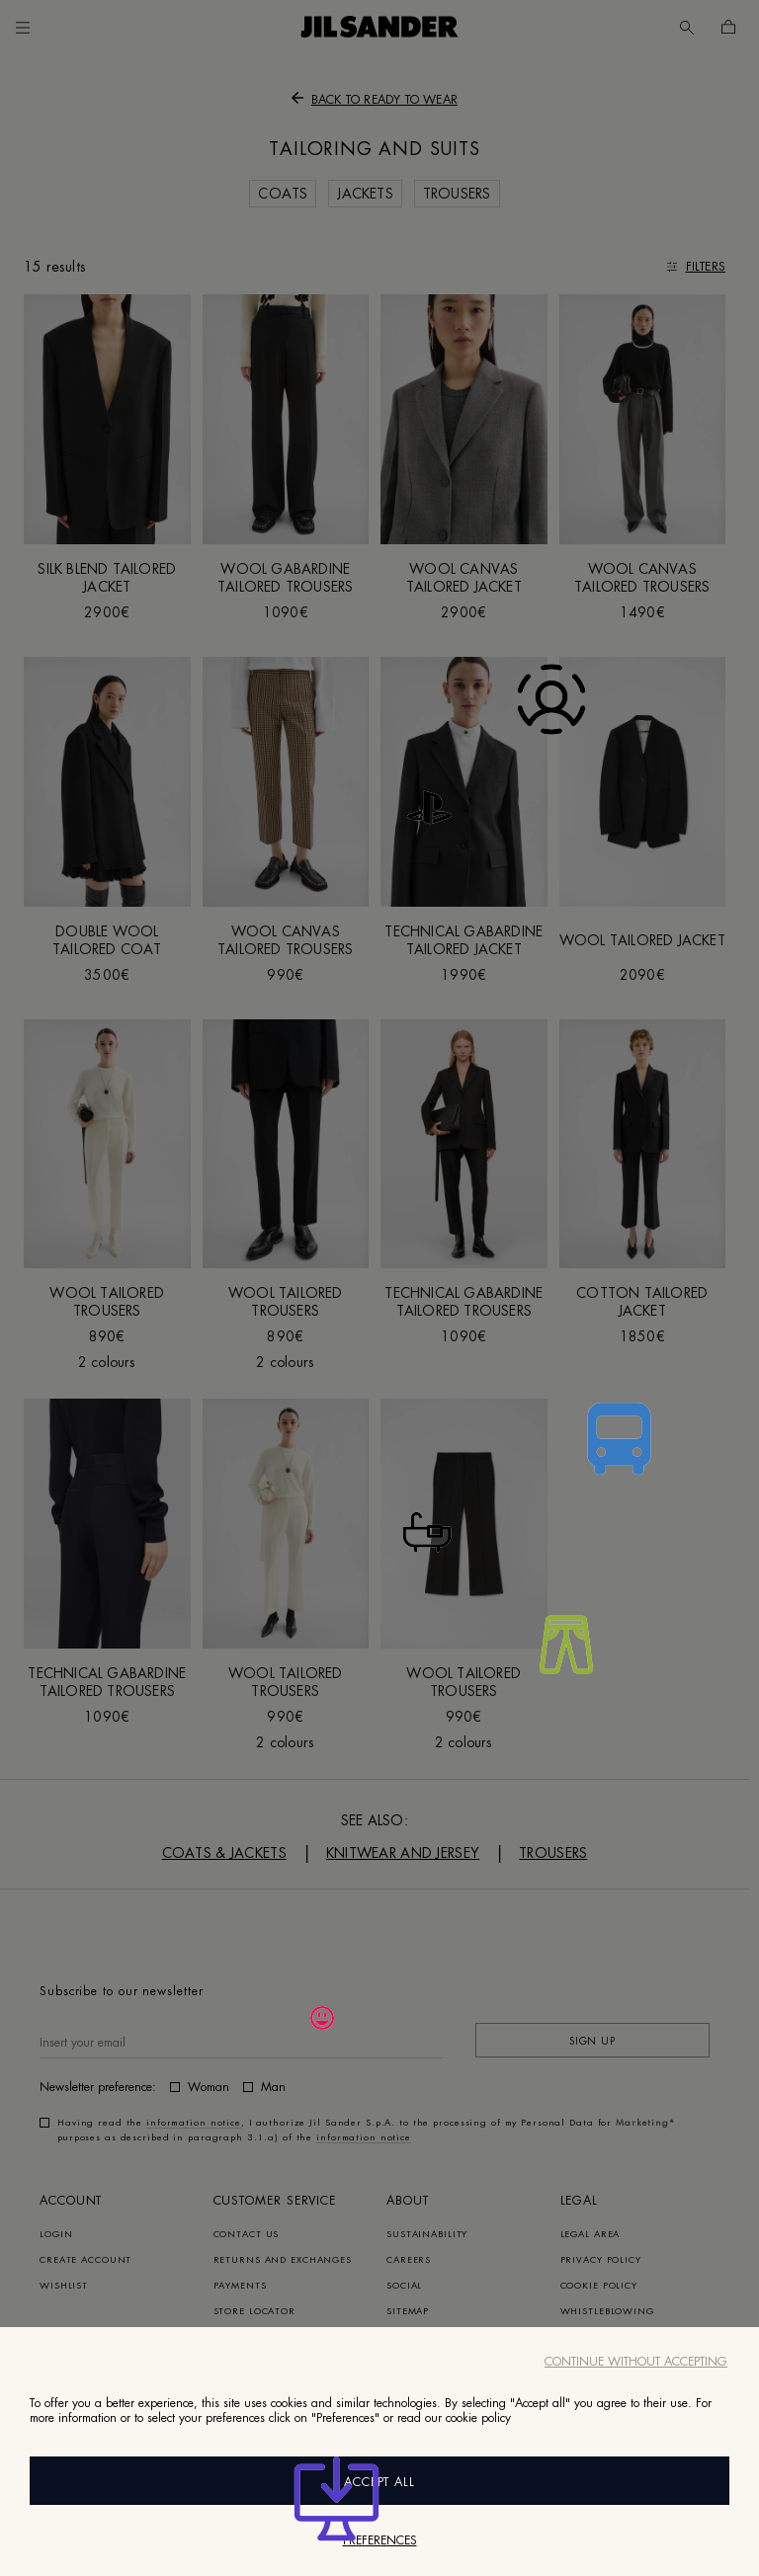 This screenshot has height=2576, width=759. I want to click on download to desktop, so click(336, 2502).